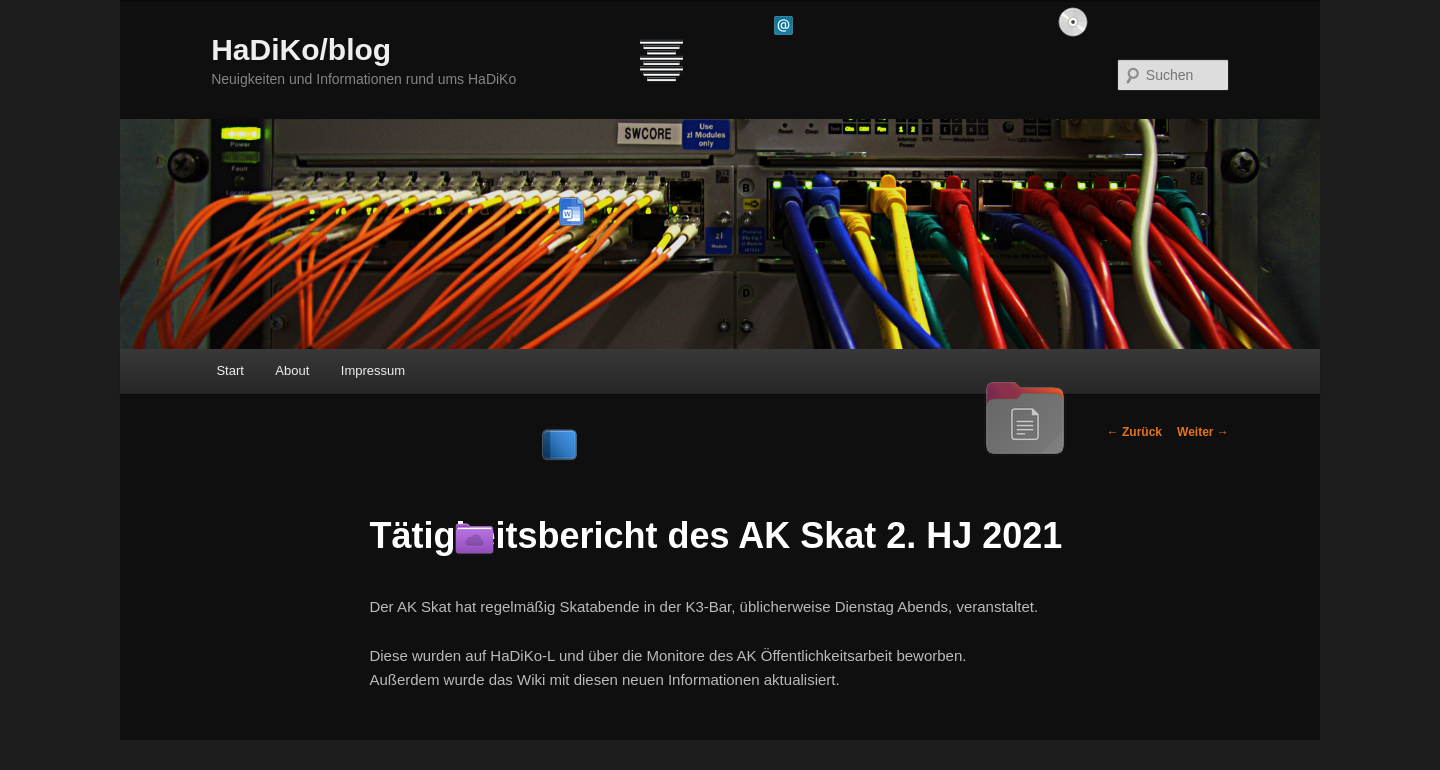  Describe the element at coordinates (559, 443) in the screenshot. I see `access your desktop folder` at that location.